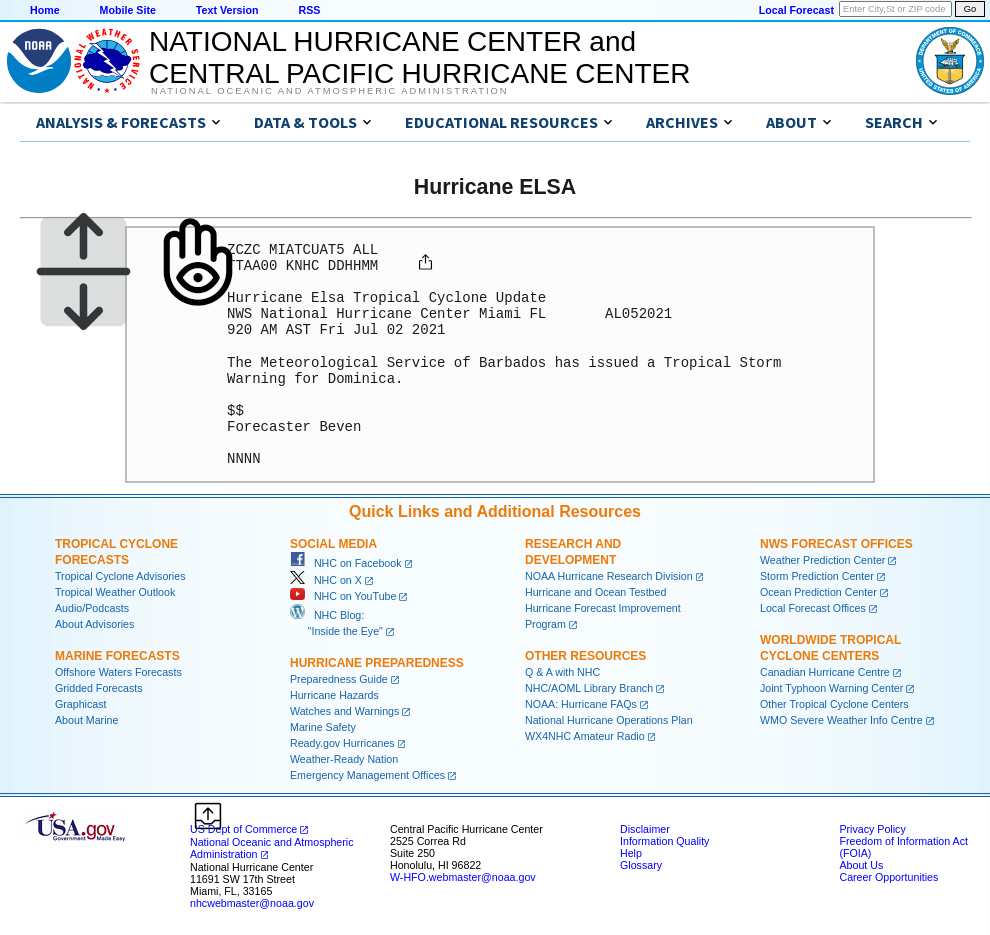 This screenshot has width=990, height=935. Describe the element at coordinates (198, 262) in the screenshot. I see `access hand tracking or gesture recognition settings` at that location.